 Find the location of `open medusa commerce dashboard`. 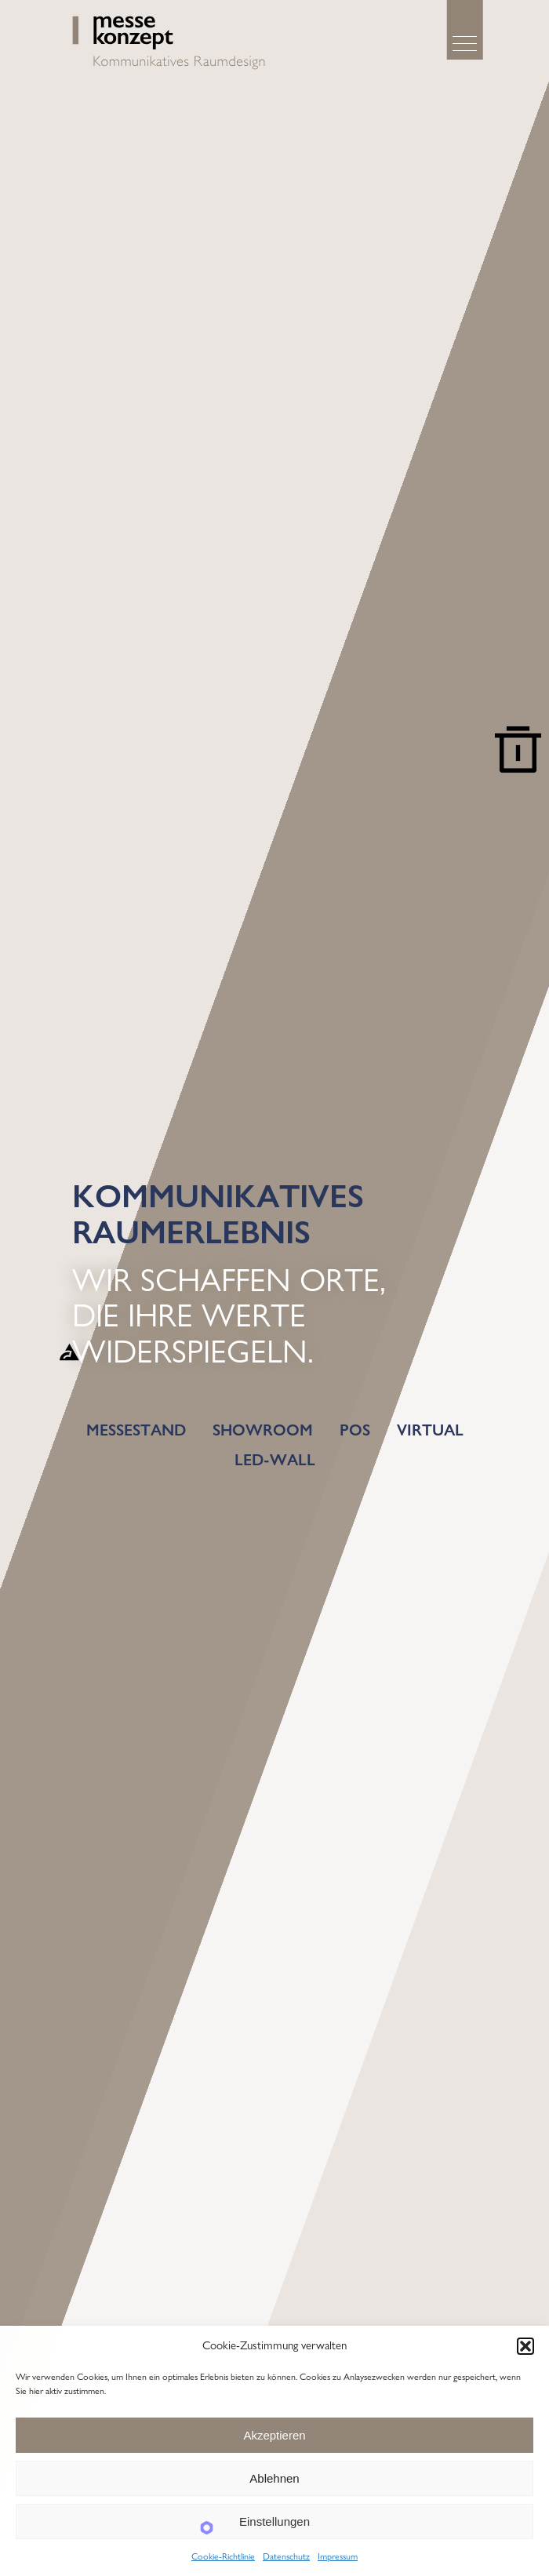

open medusa commerce dashboard is located at coordinates (206, 2527).